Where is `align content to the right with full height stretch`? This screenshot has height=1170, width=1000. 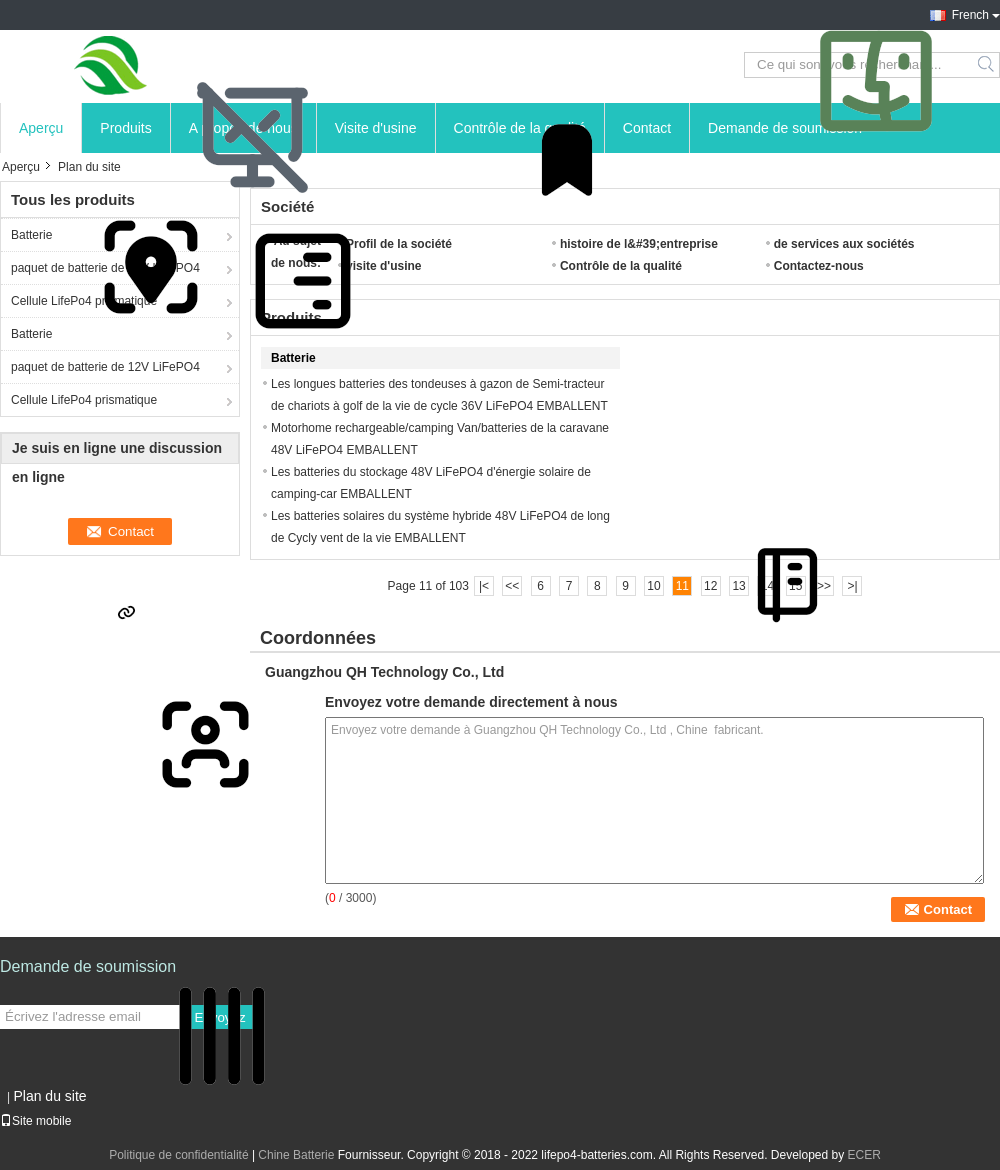 align content to the right with full height stretch is located at coordinates (303, 281).